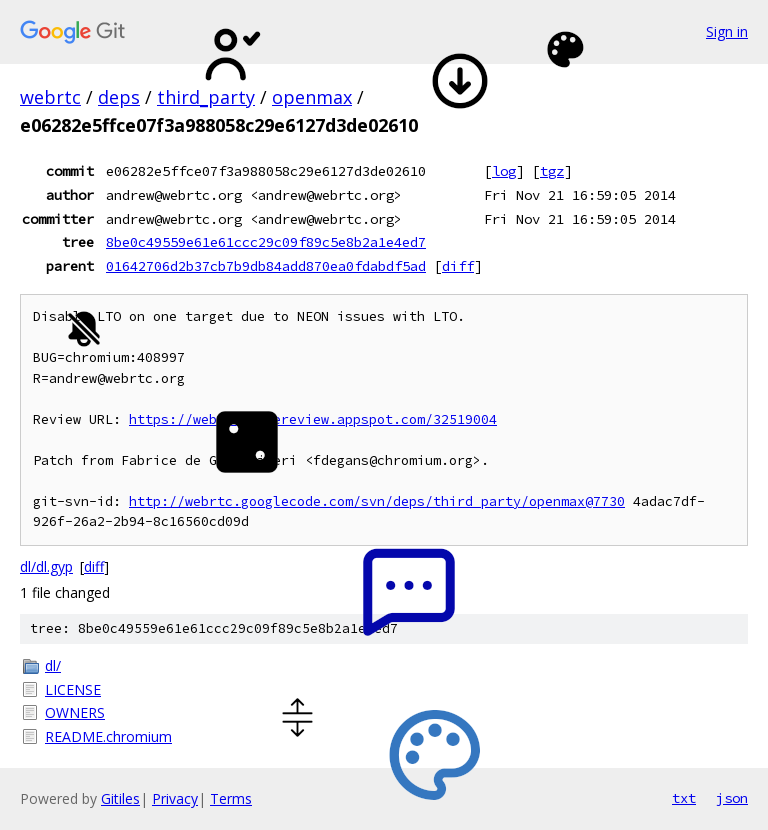  Describe the element at coordinates (231, 54) in the screenshot. I see `user verification complete` at that location.